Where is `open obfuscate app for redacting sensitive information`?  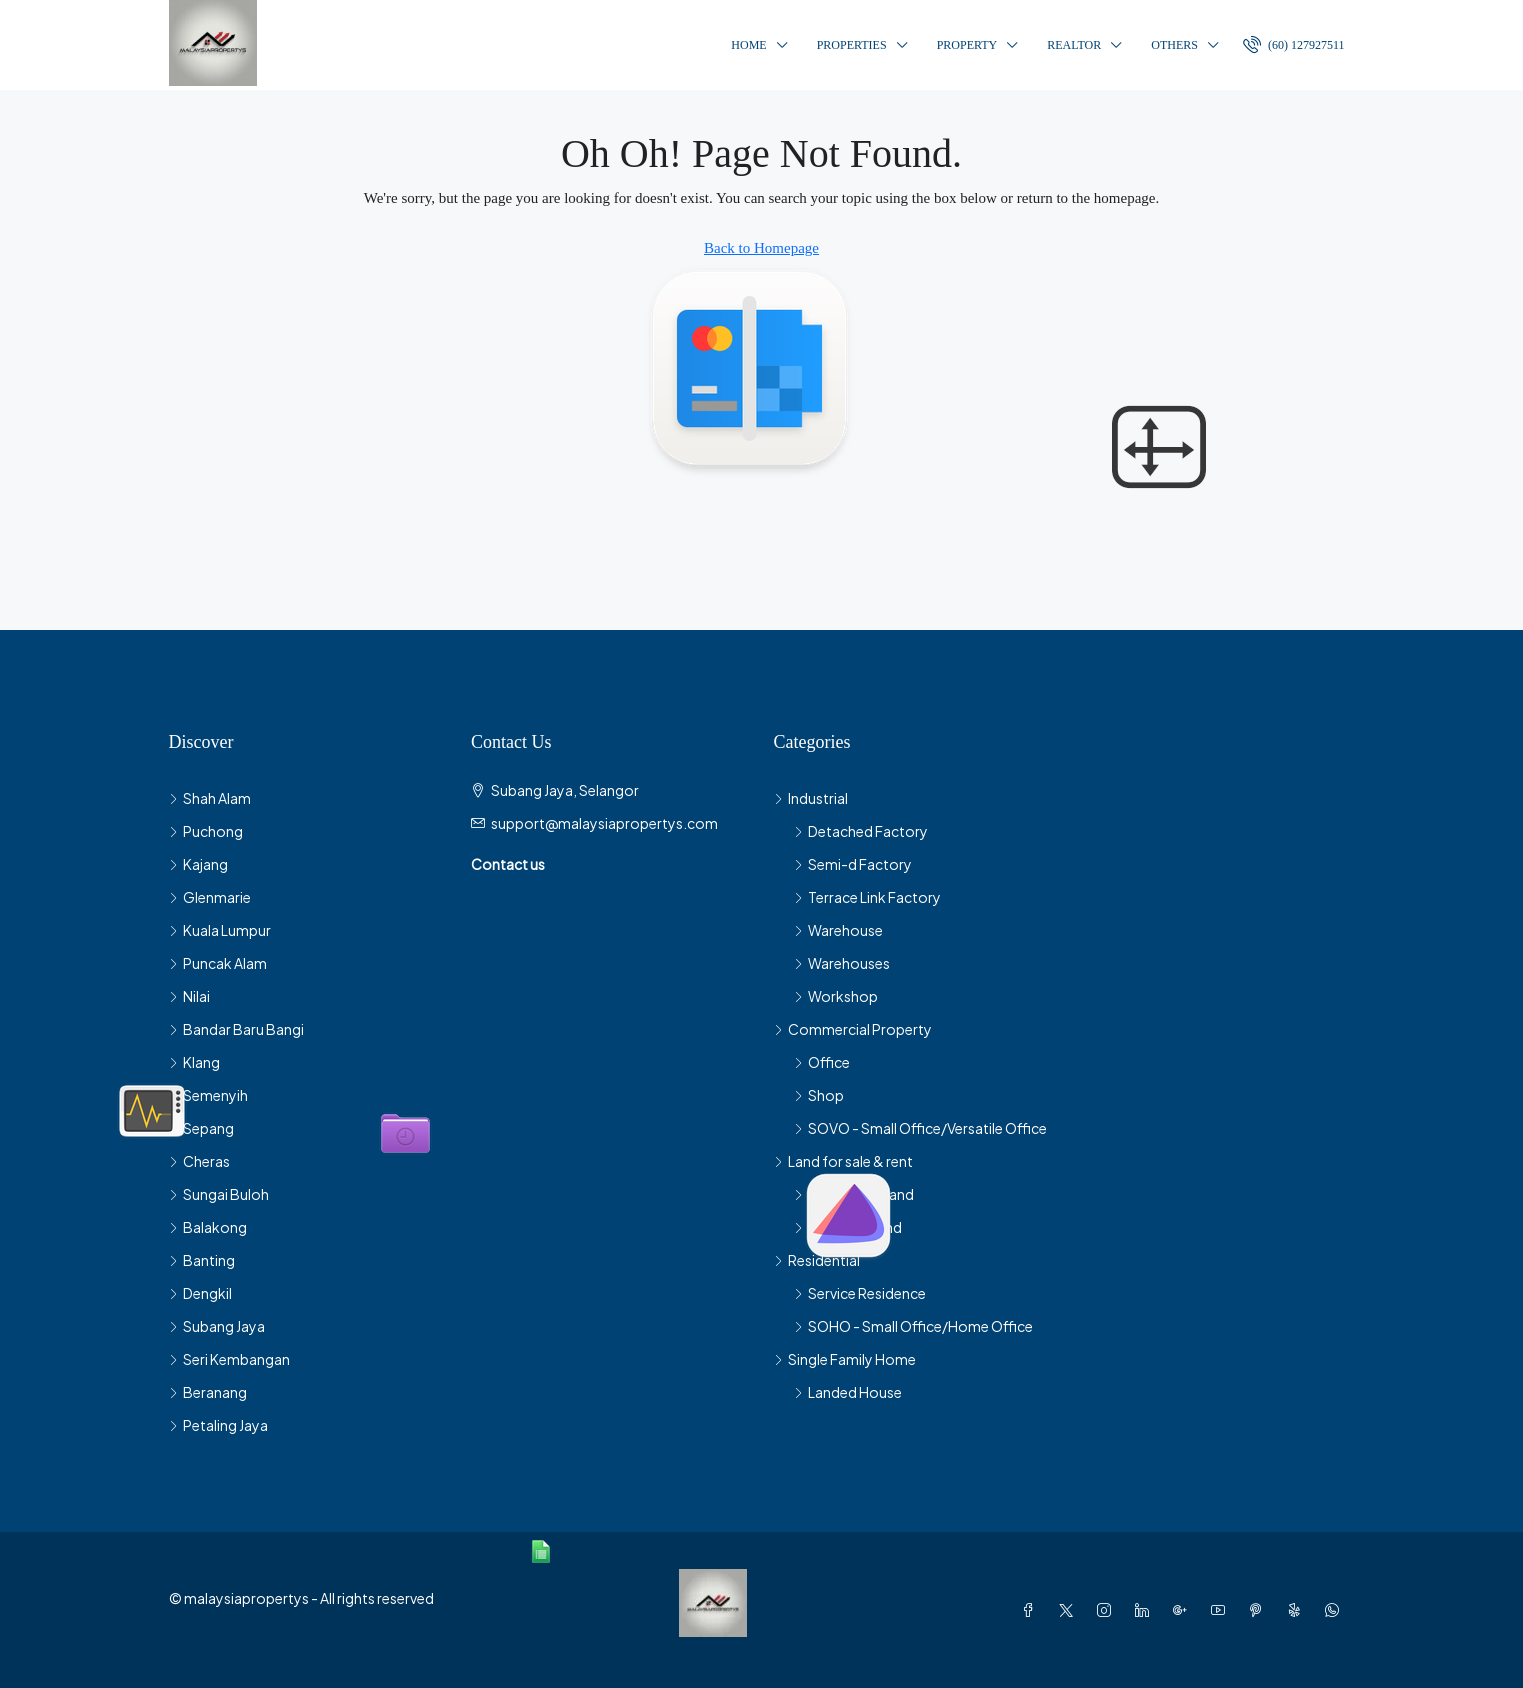 open obfuscate app for redacting sensitive information is located at coordinates (749, 368).